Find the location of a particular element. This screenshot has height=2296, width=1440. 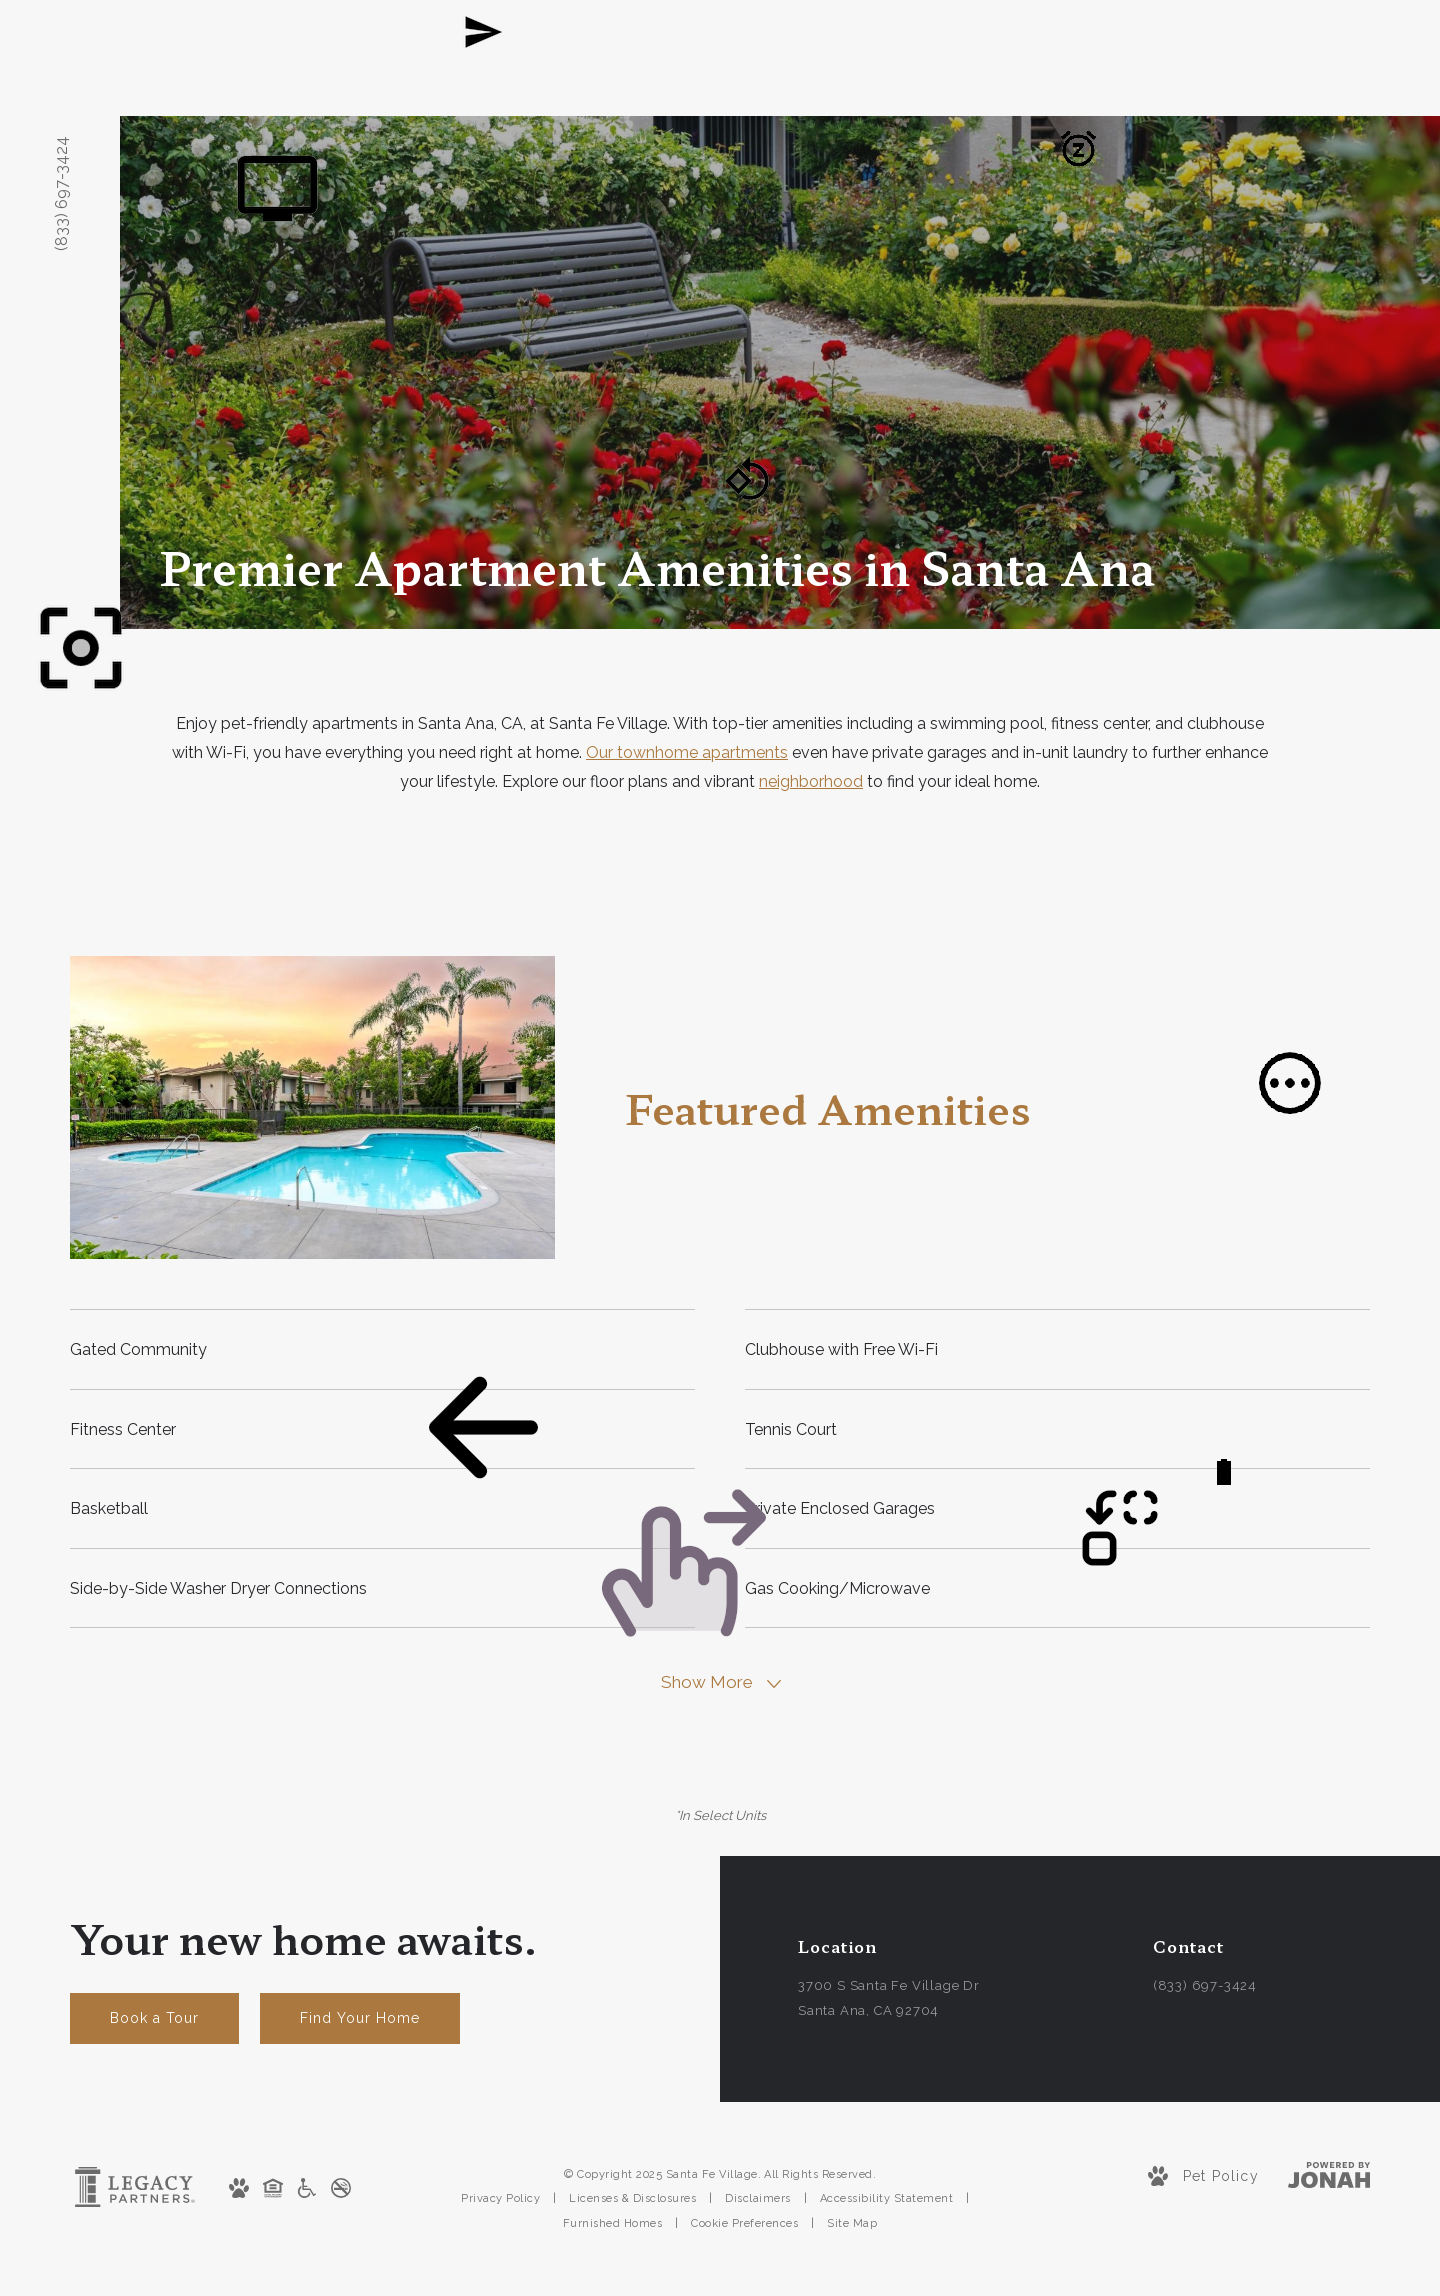

rotate image 90 degrees counterclockwise is located at coordinates (748, 479).